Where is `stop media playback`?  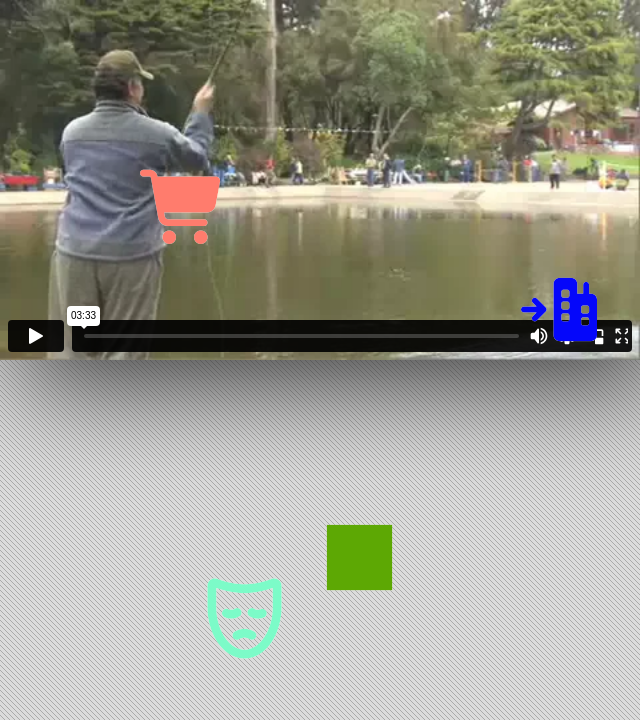
stop media playback is located at coordinates (359, 557).